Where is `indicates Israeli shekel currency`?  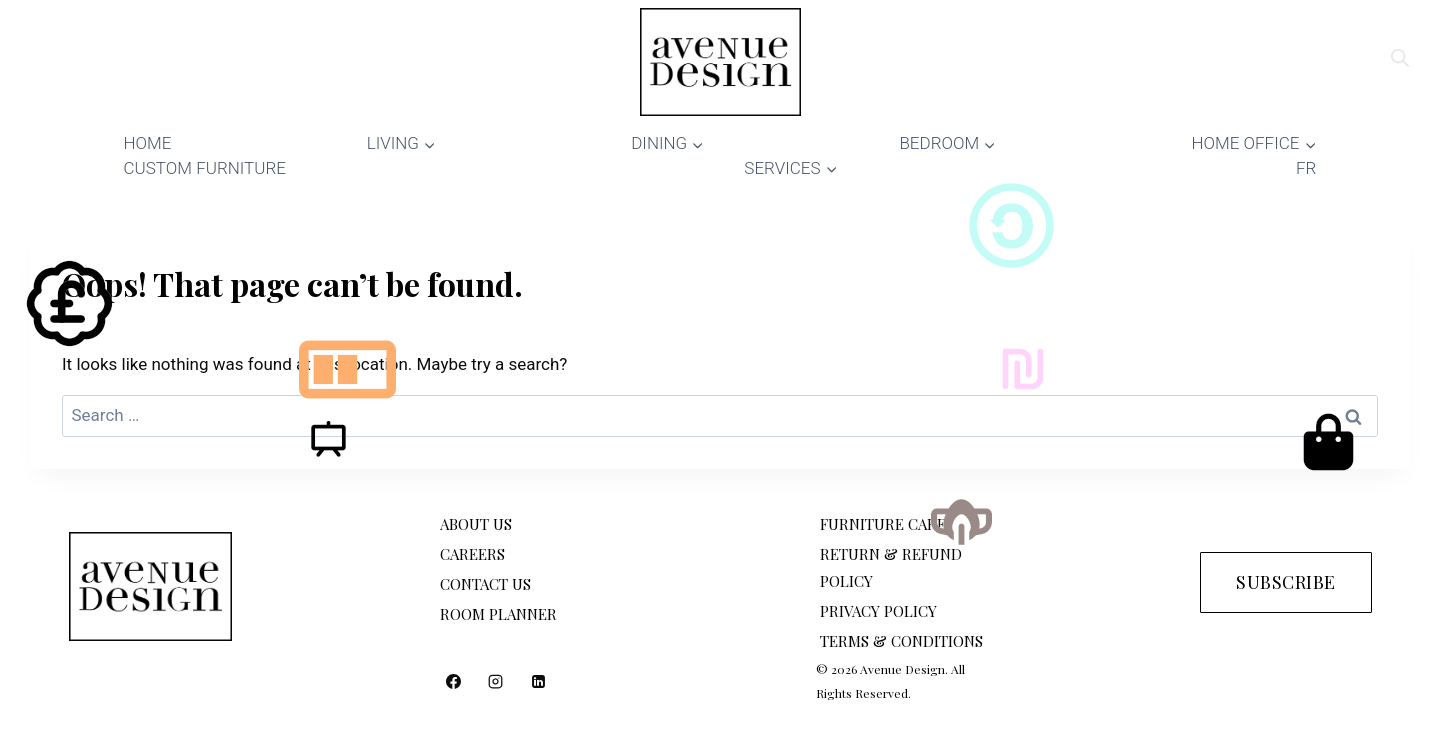
indicates Israeli shekel currency is located at coordinates (1023, 369).